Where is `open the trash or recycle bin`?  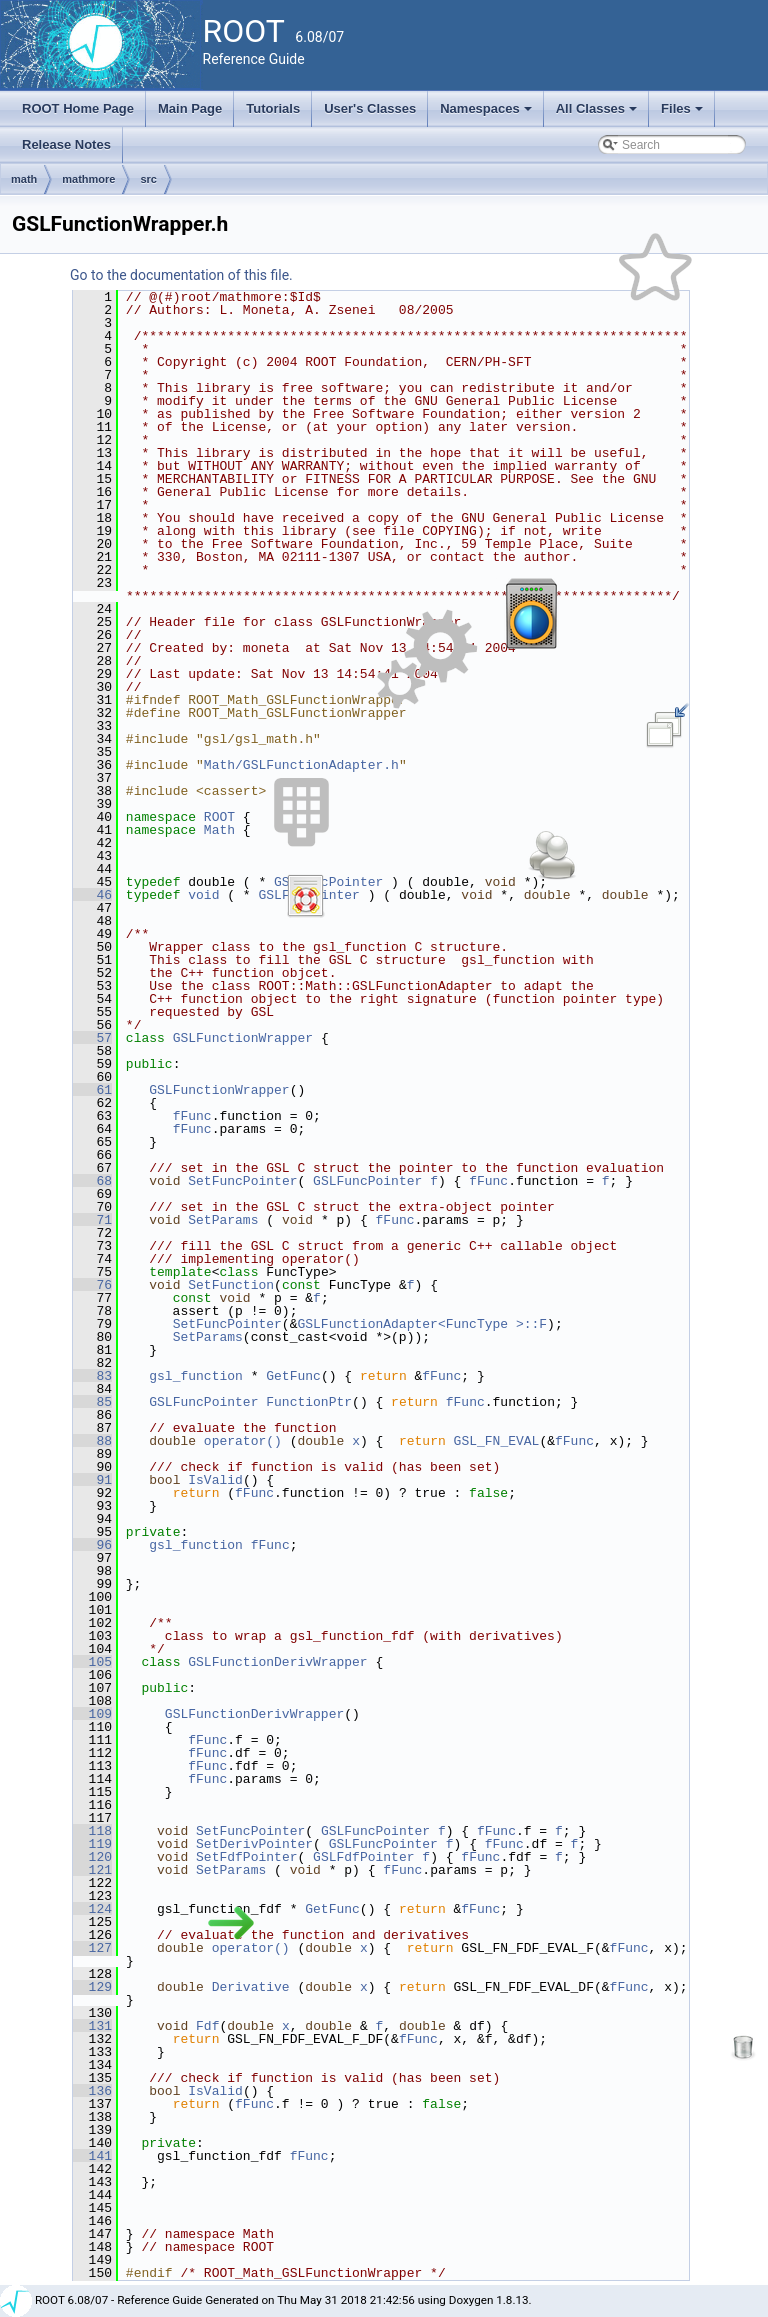 open the trash or recycle bin is located at coordinates (743, 2046).